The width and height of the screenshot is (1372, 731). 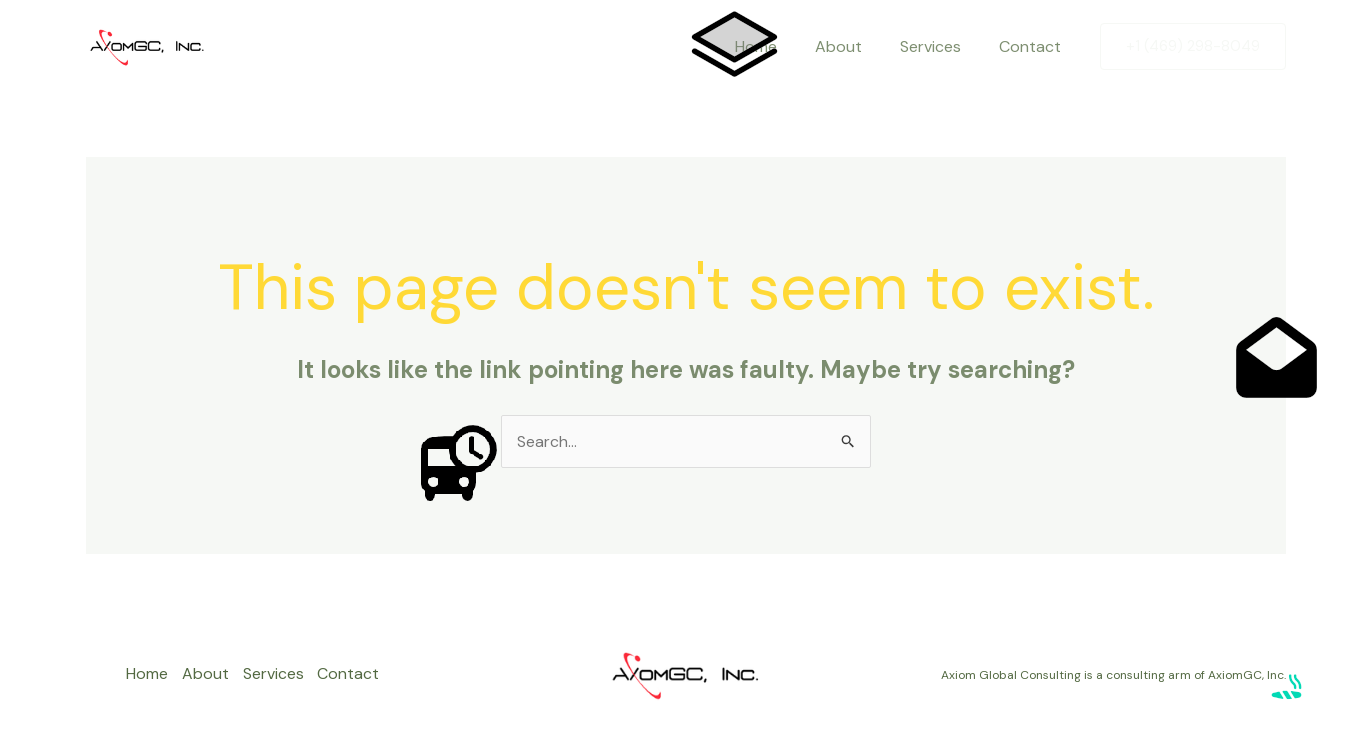 I want to click on view layered content or stacked items, so click(x=734, y=45).